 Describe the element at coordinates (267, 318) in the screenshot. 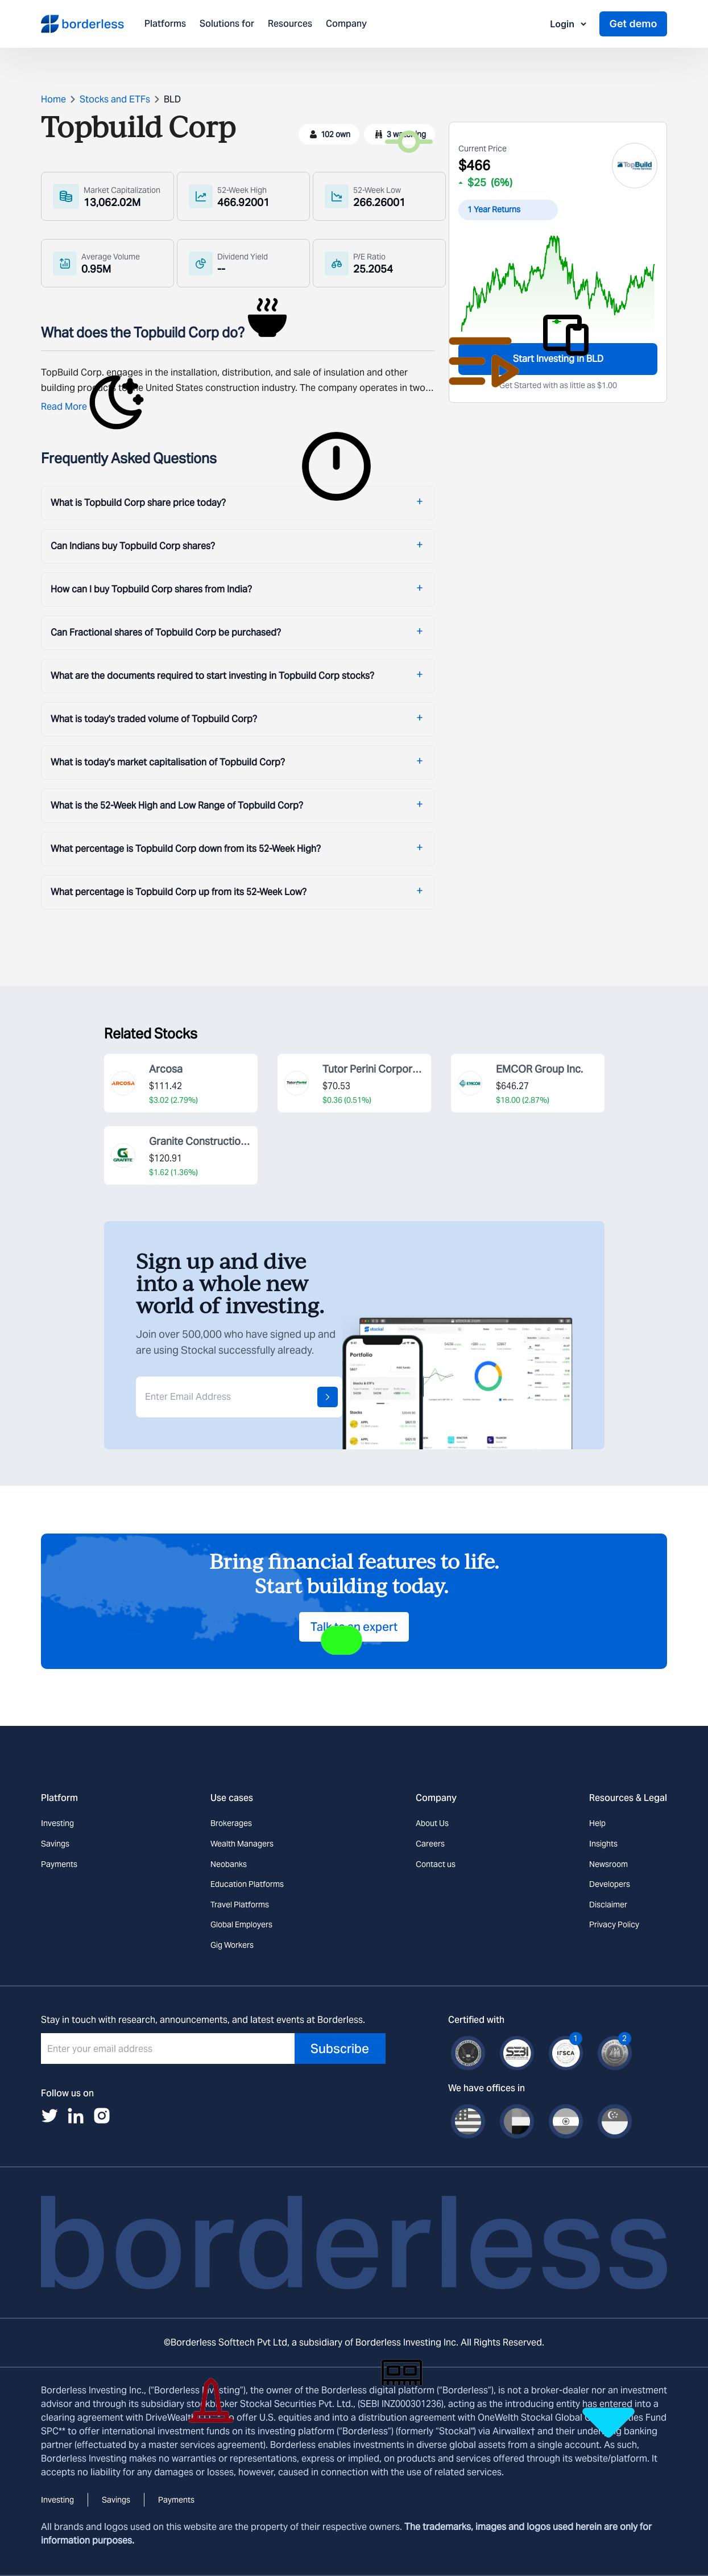

I see `view hot food or soup options` at that location.